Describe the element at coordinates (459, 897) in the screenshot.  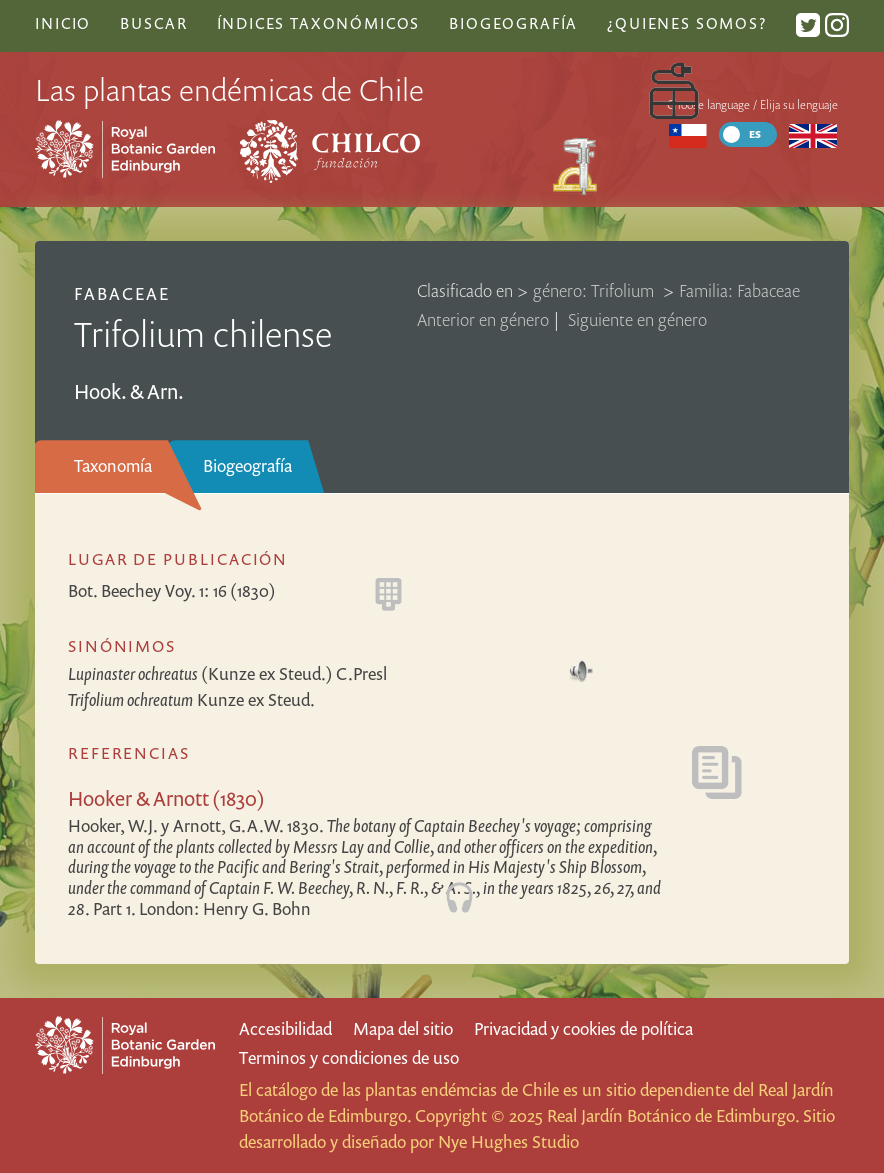
I see `switch audio output to headphones` at that location.